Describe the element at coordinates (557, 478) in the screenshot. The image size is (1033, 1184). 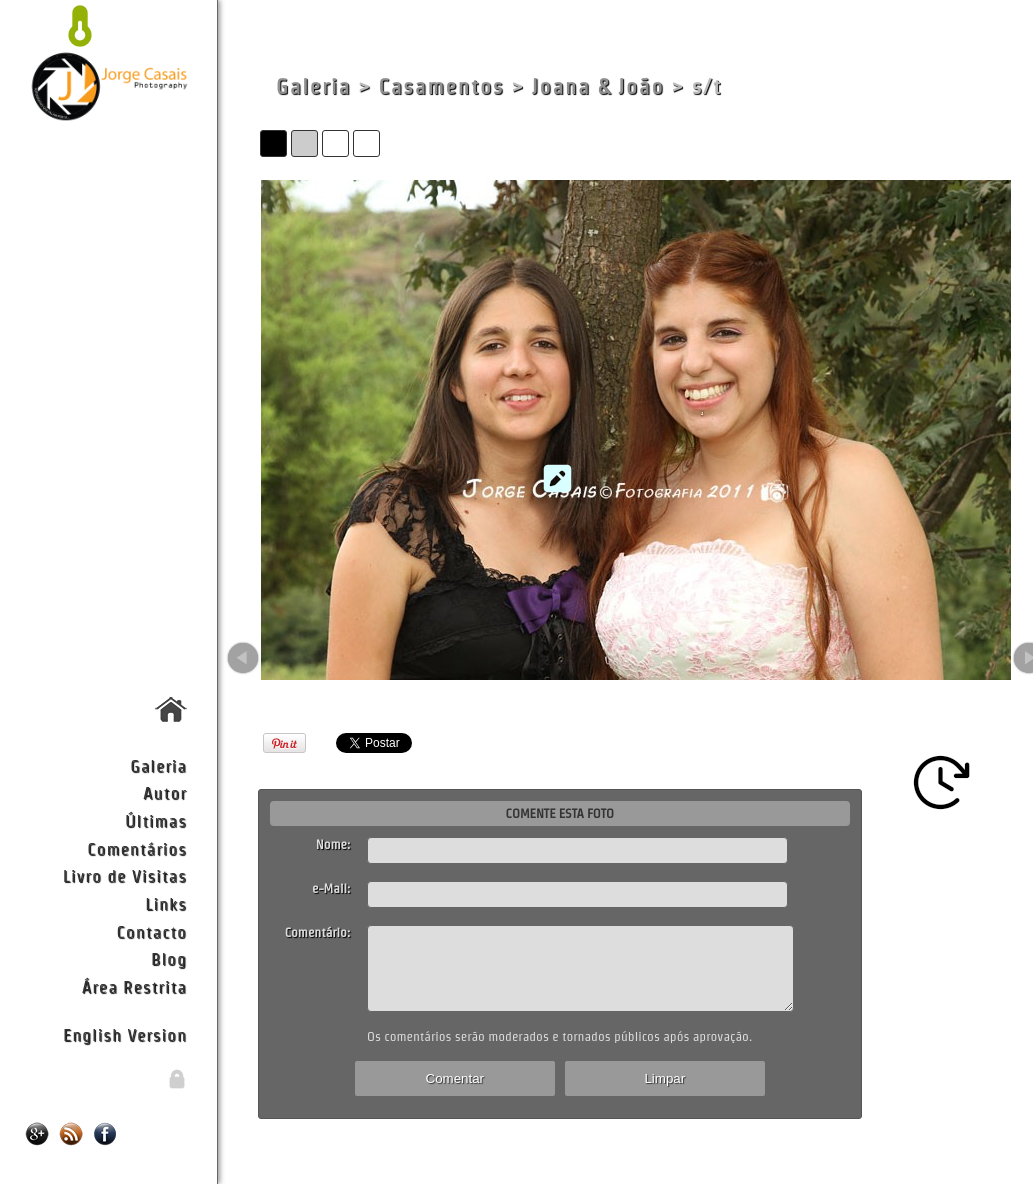
I see `edit or compose a new entry` at that location.